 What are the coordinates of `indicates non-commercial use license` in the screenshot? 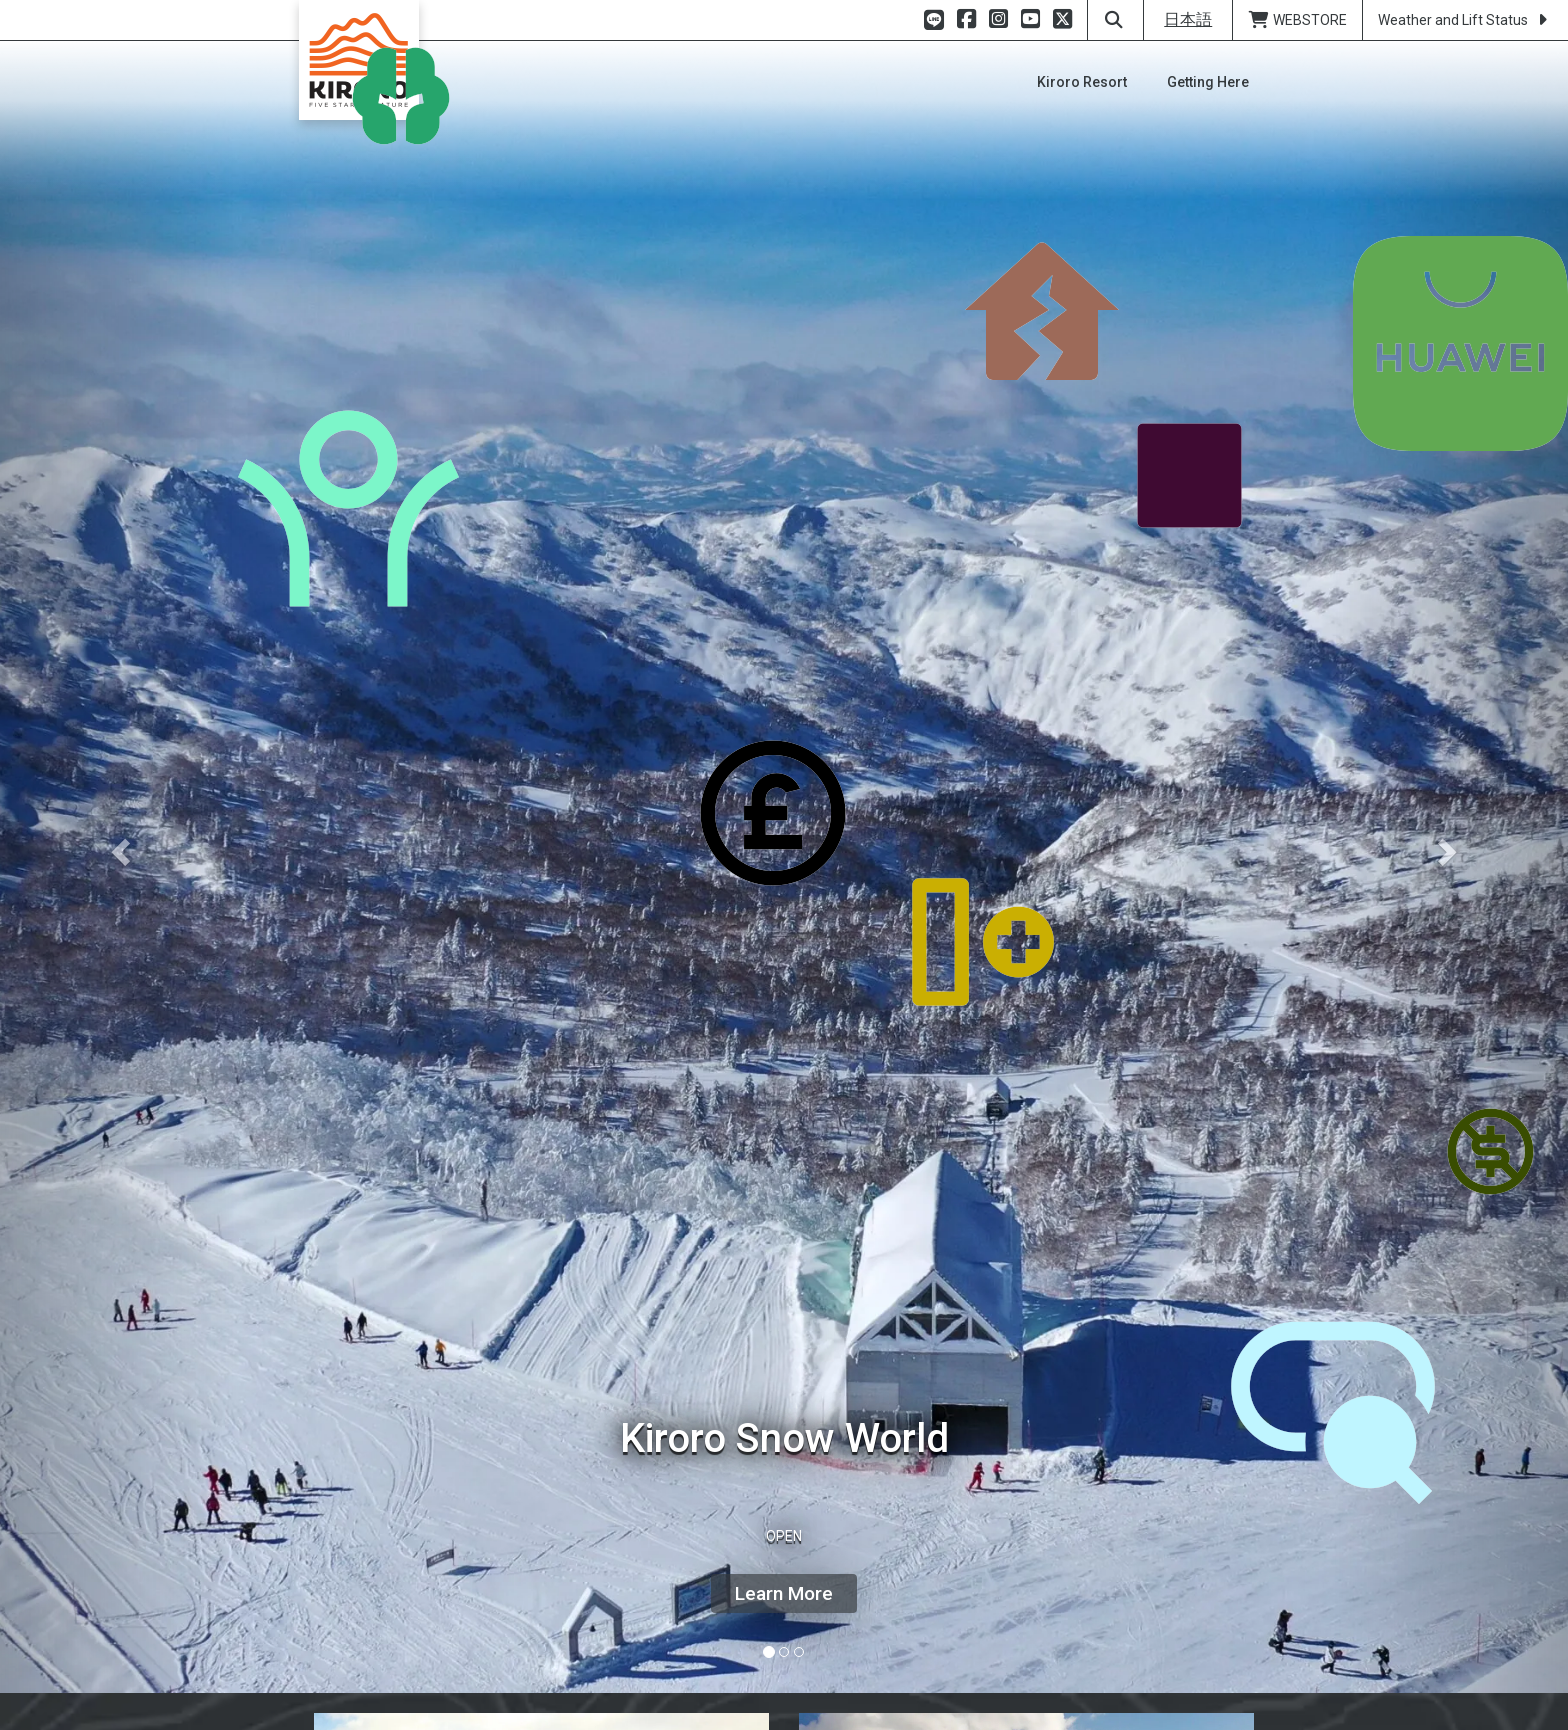 It's located at (1490, 1151).